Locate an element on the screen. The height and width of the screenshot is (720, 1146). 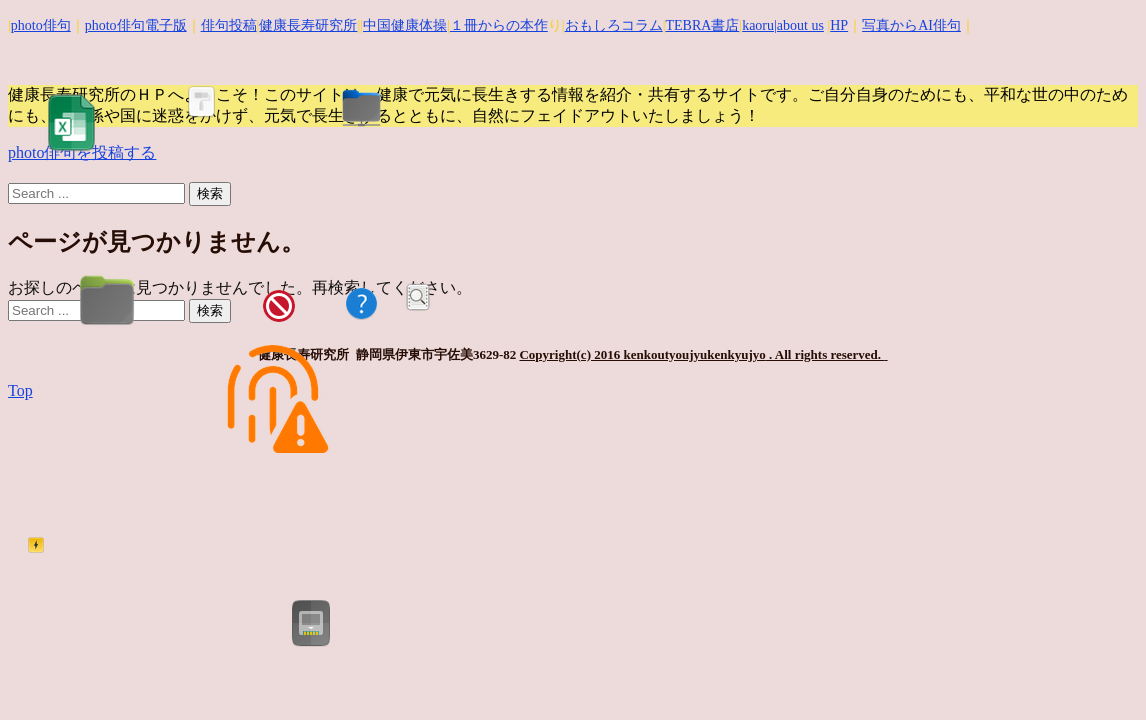
open the log viewer application is located at coordinates (418, 297).